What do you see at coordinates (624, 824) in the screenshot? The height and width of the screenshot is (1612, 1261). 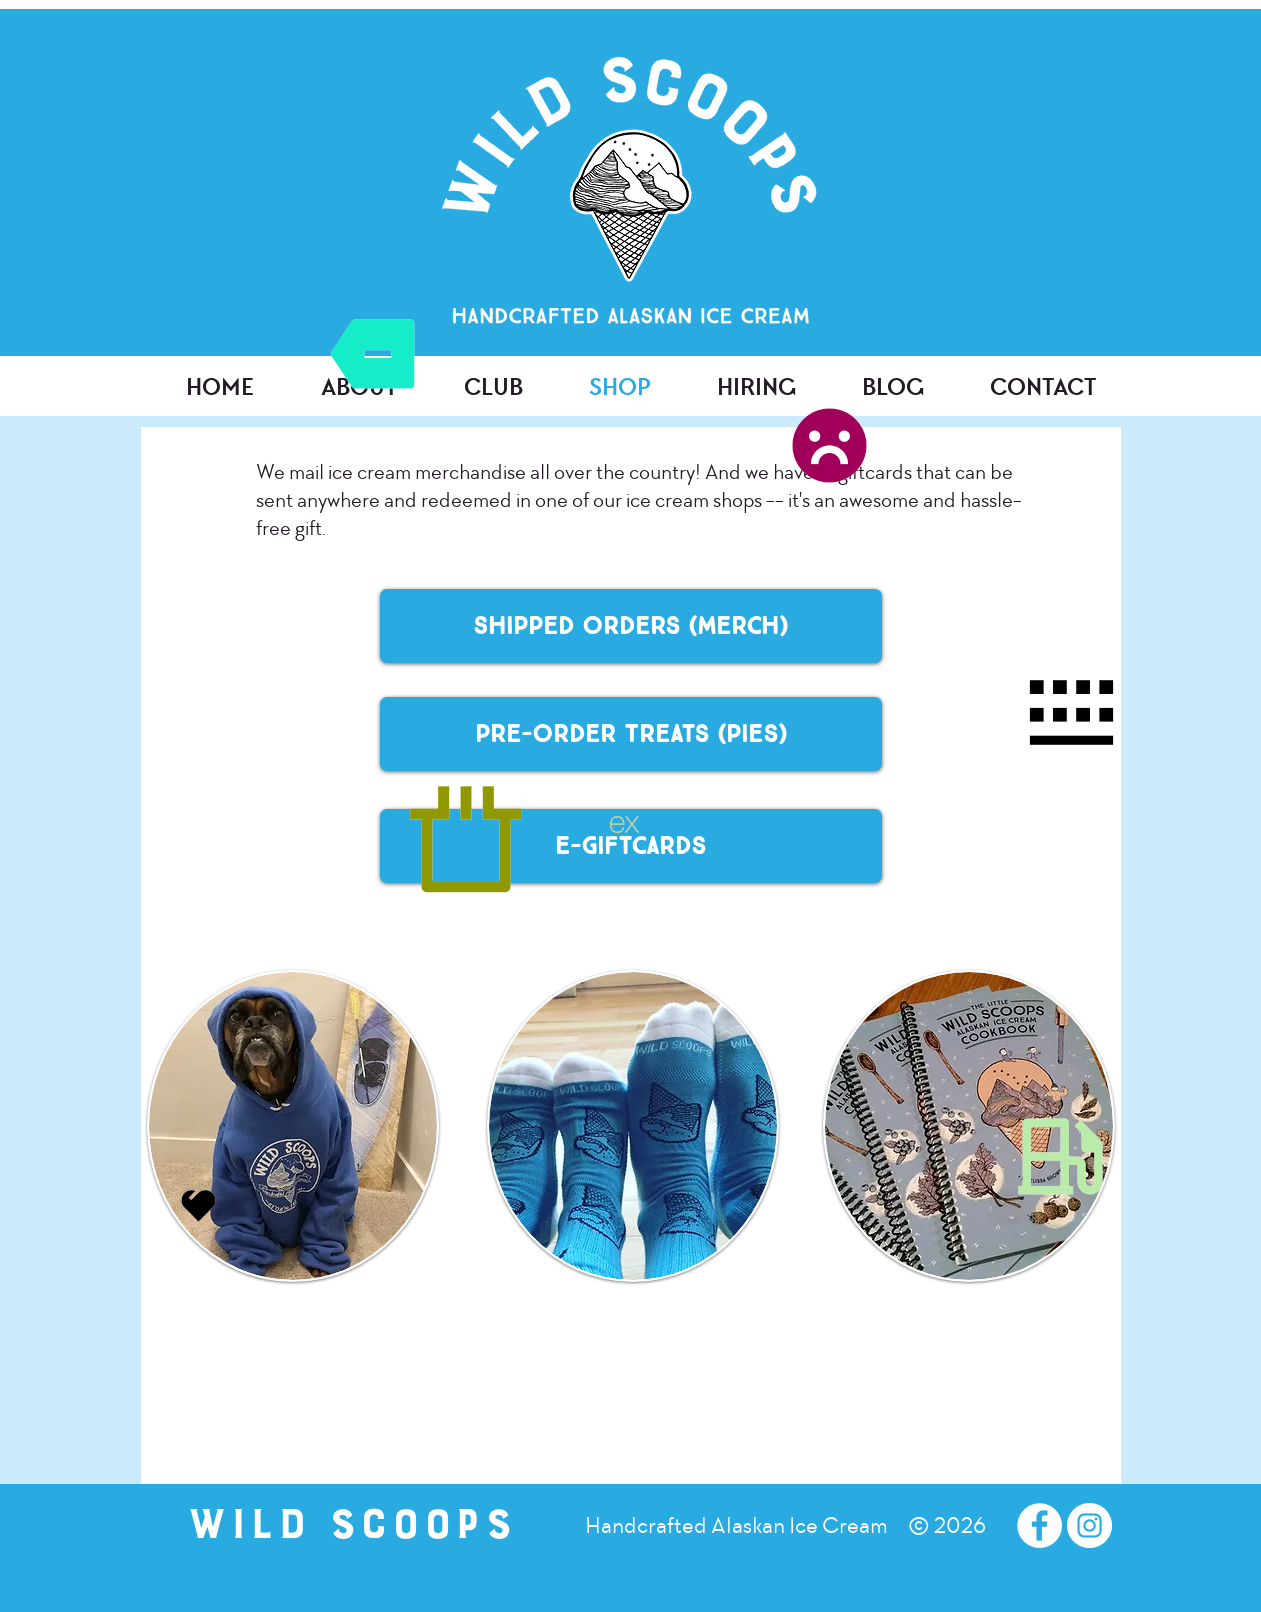 I see `express.js framework logo` at bounding box center [624, 824].